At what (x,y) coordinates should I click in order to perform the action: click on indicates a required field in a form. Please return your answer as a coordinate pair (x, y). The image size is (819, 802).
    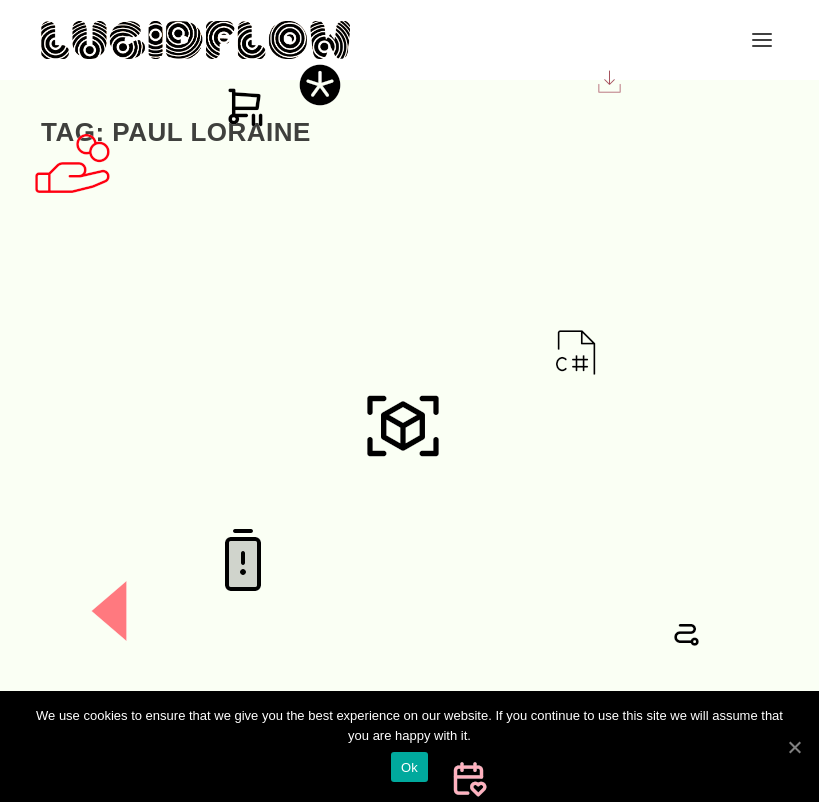
    Looking at the image, I should click on (320, 85).